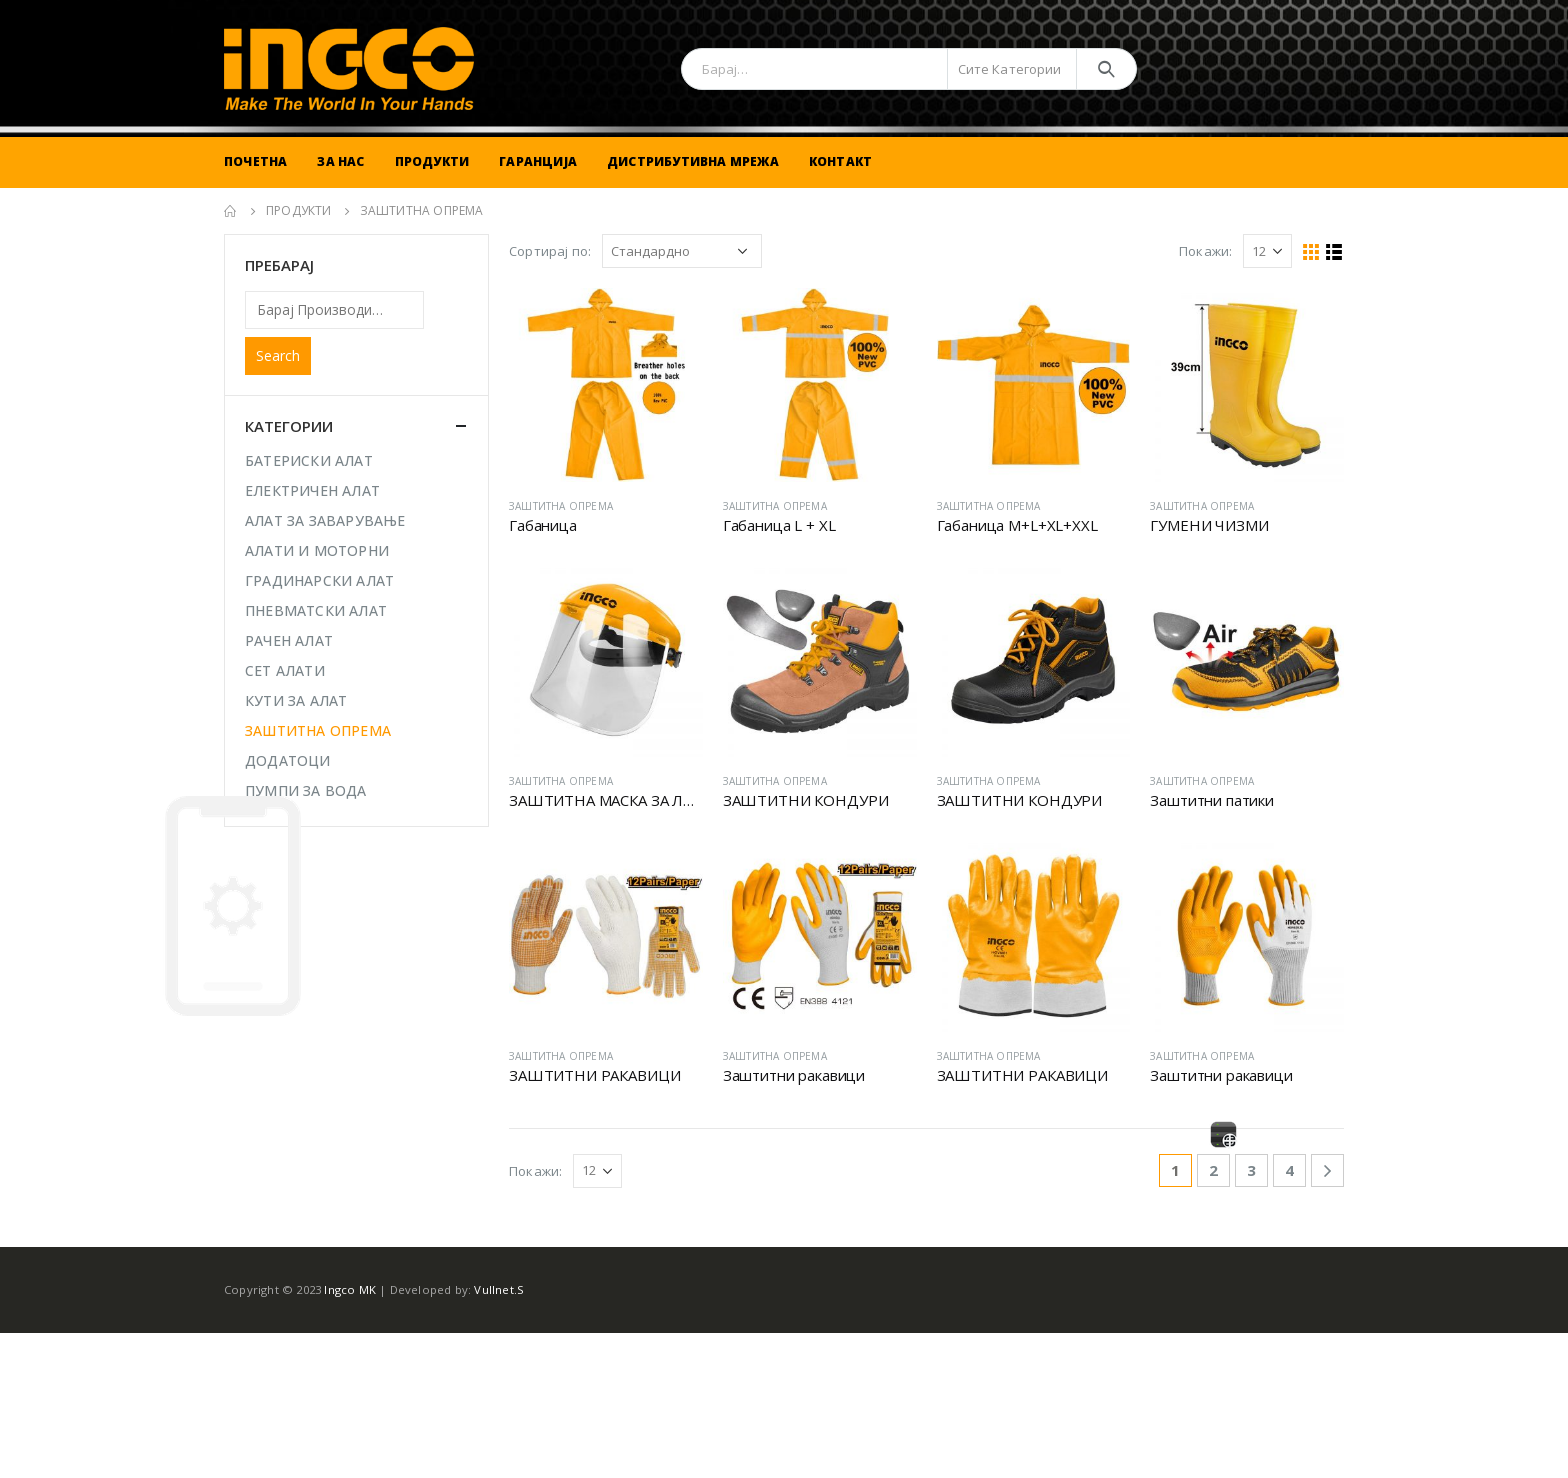 The height and width of the screenshot is (1478, 1568). I want to click on indicates kde connect is running in the system tray, so click(233, 906).